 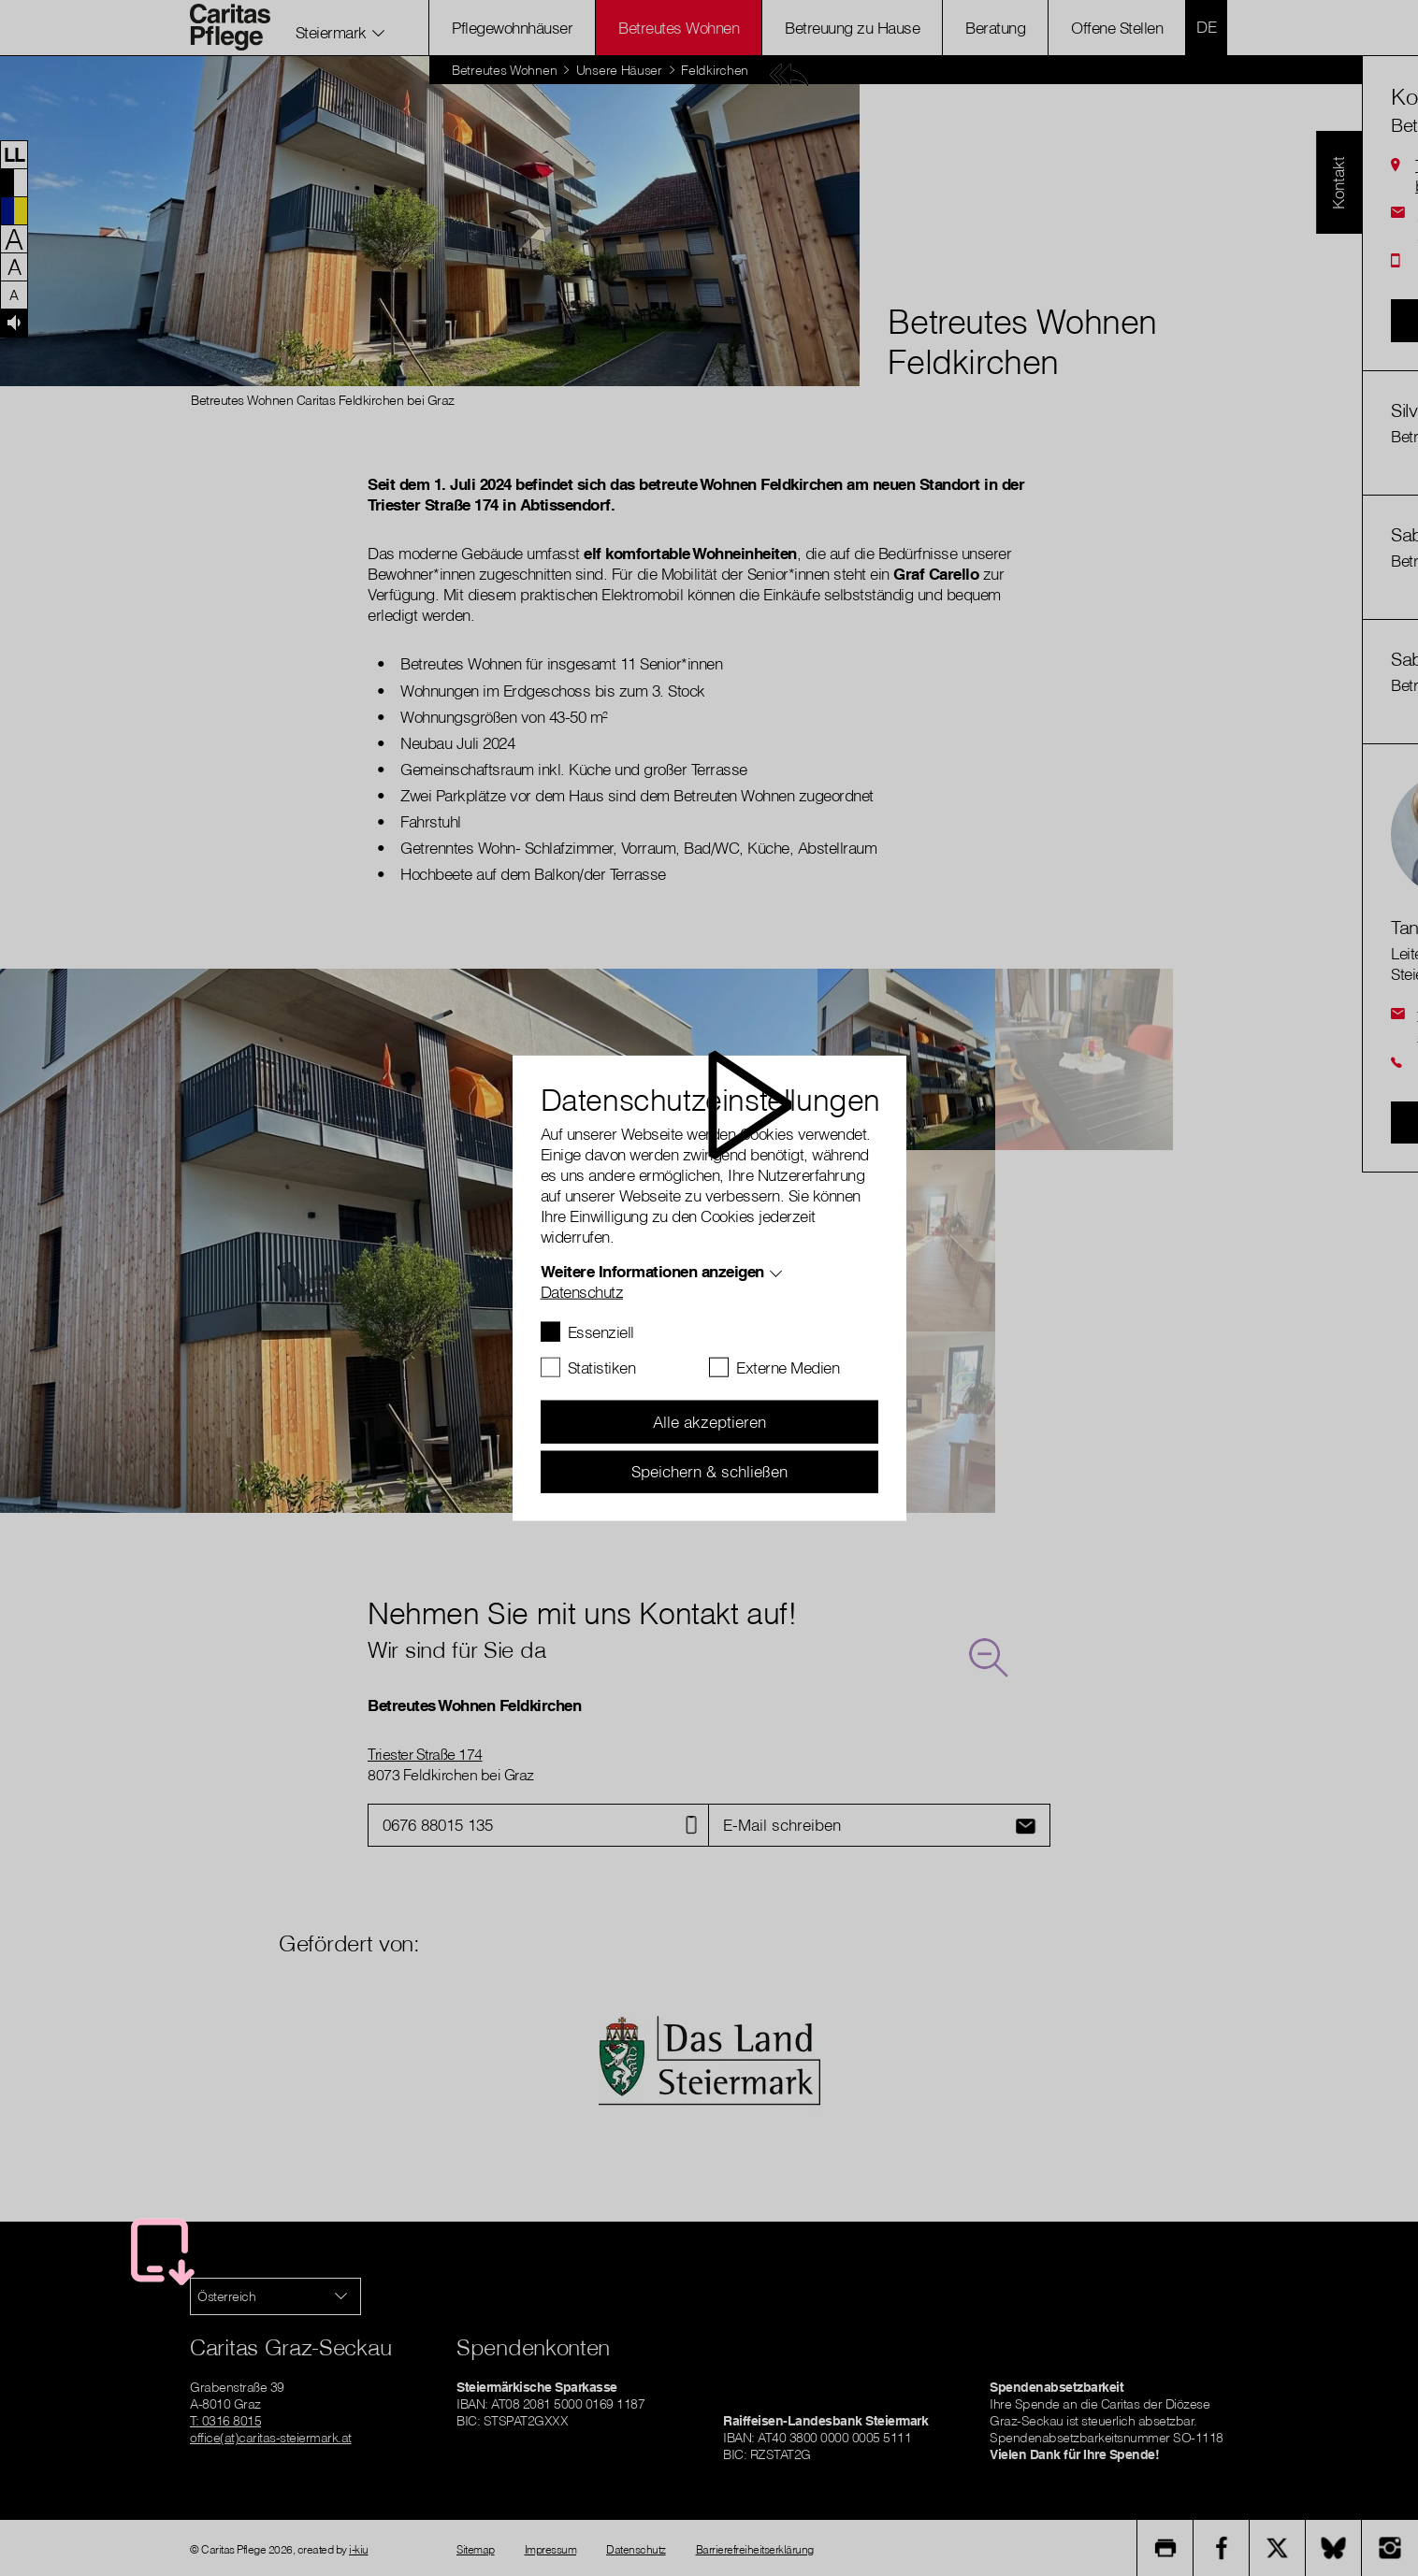 What do you see at coordinates (751, 1101) in the screenshot?
I see `start or resume playback` at bounding box center [751, 1101].